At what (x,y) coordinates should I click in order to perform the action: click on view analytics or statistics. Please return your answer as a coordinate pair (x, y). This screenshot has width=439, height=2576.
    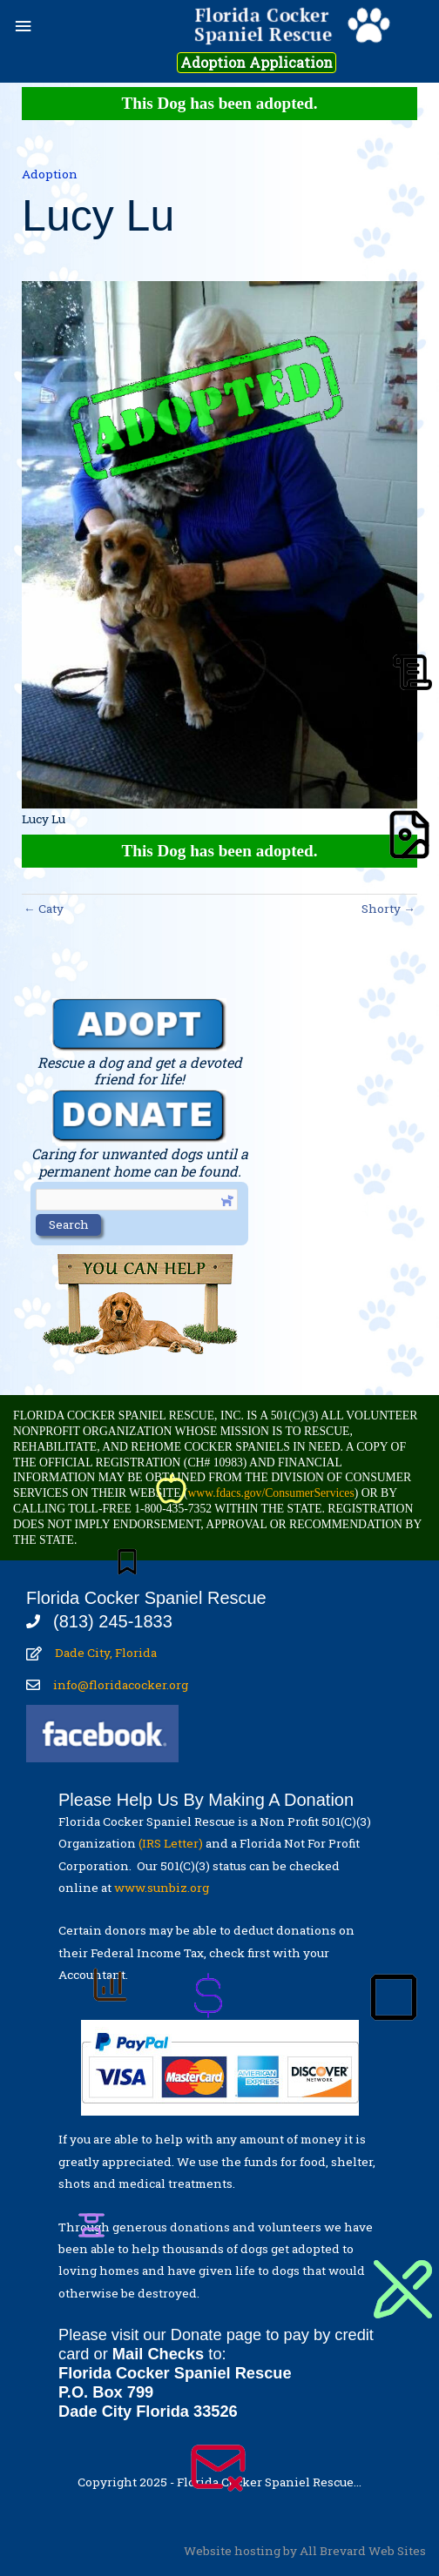
    Looking at the image, I should click on (110, 1984).